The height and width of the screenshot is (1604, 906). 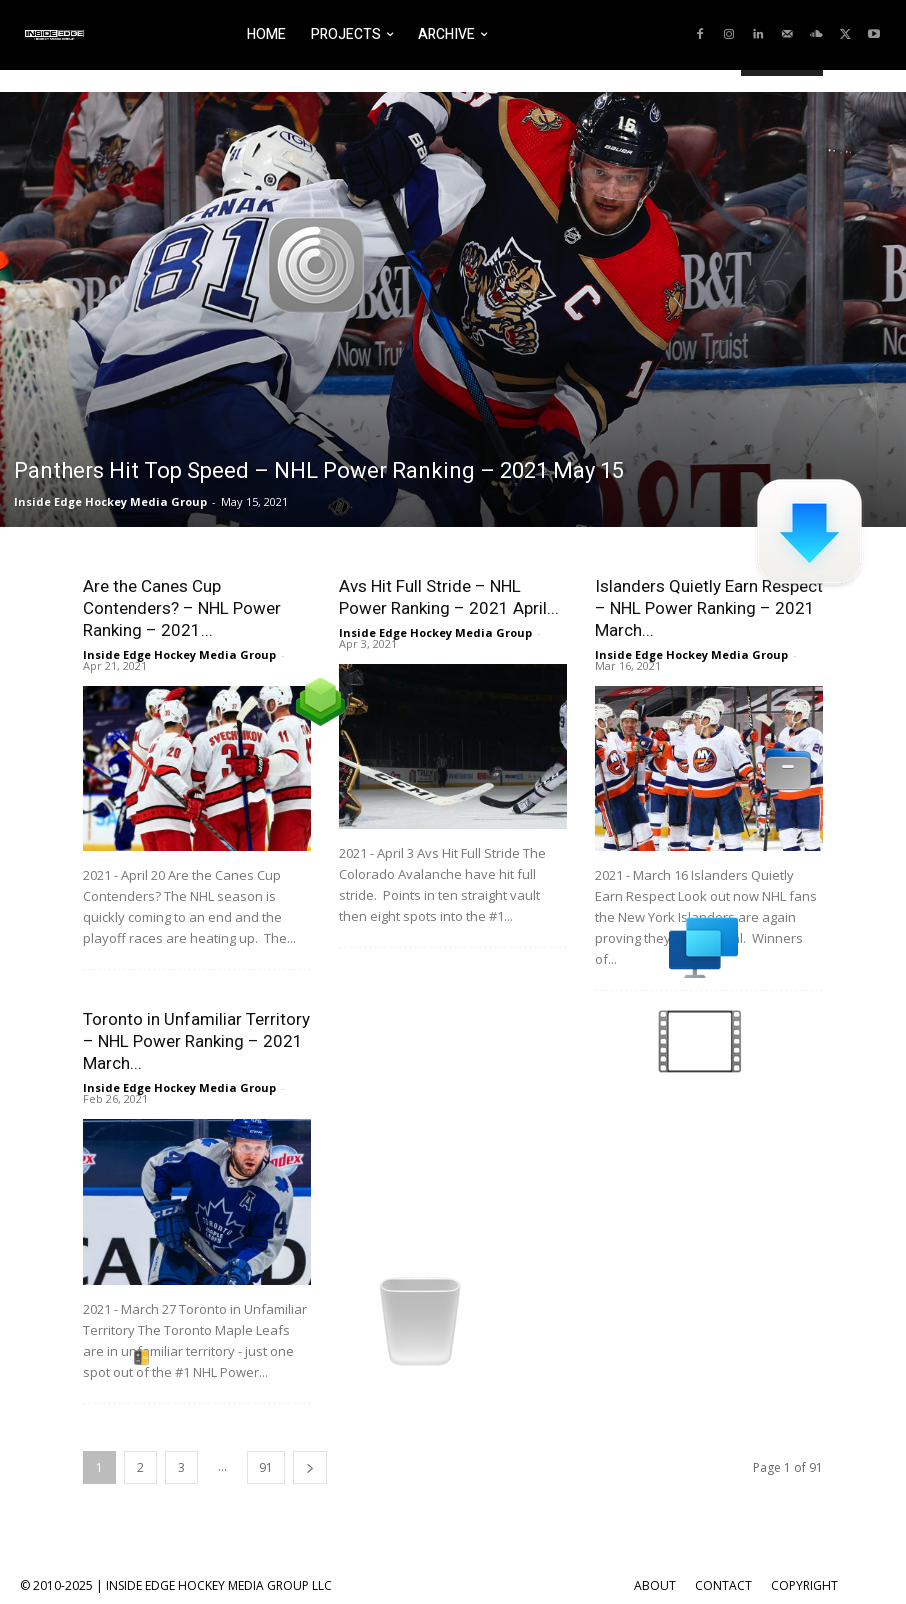 What do you see at coordinates (141, 1357) in the screenshot?
I see `open the calculator app` at bounding box center [141, 1357].